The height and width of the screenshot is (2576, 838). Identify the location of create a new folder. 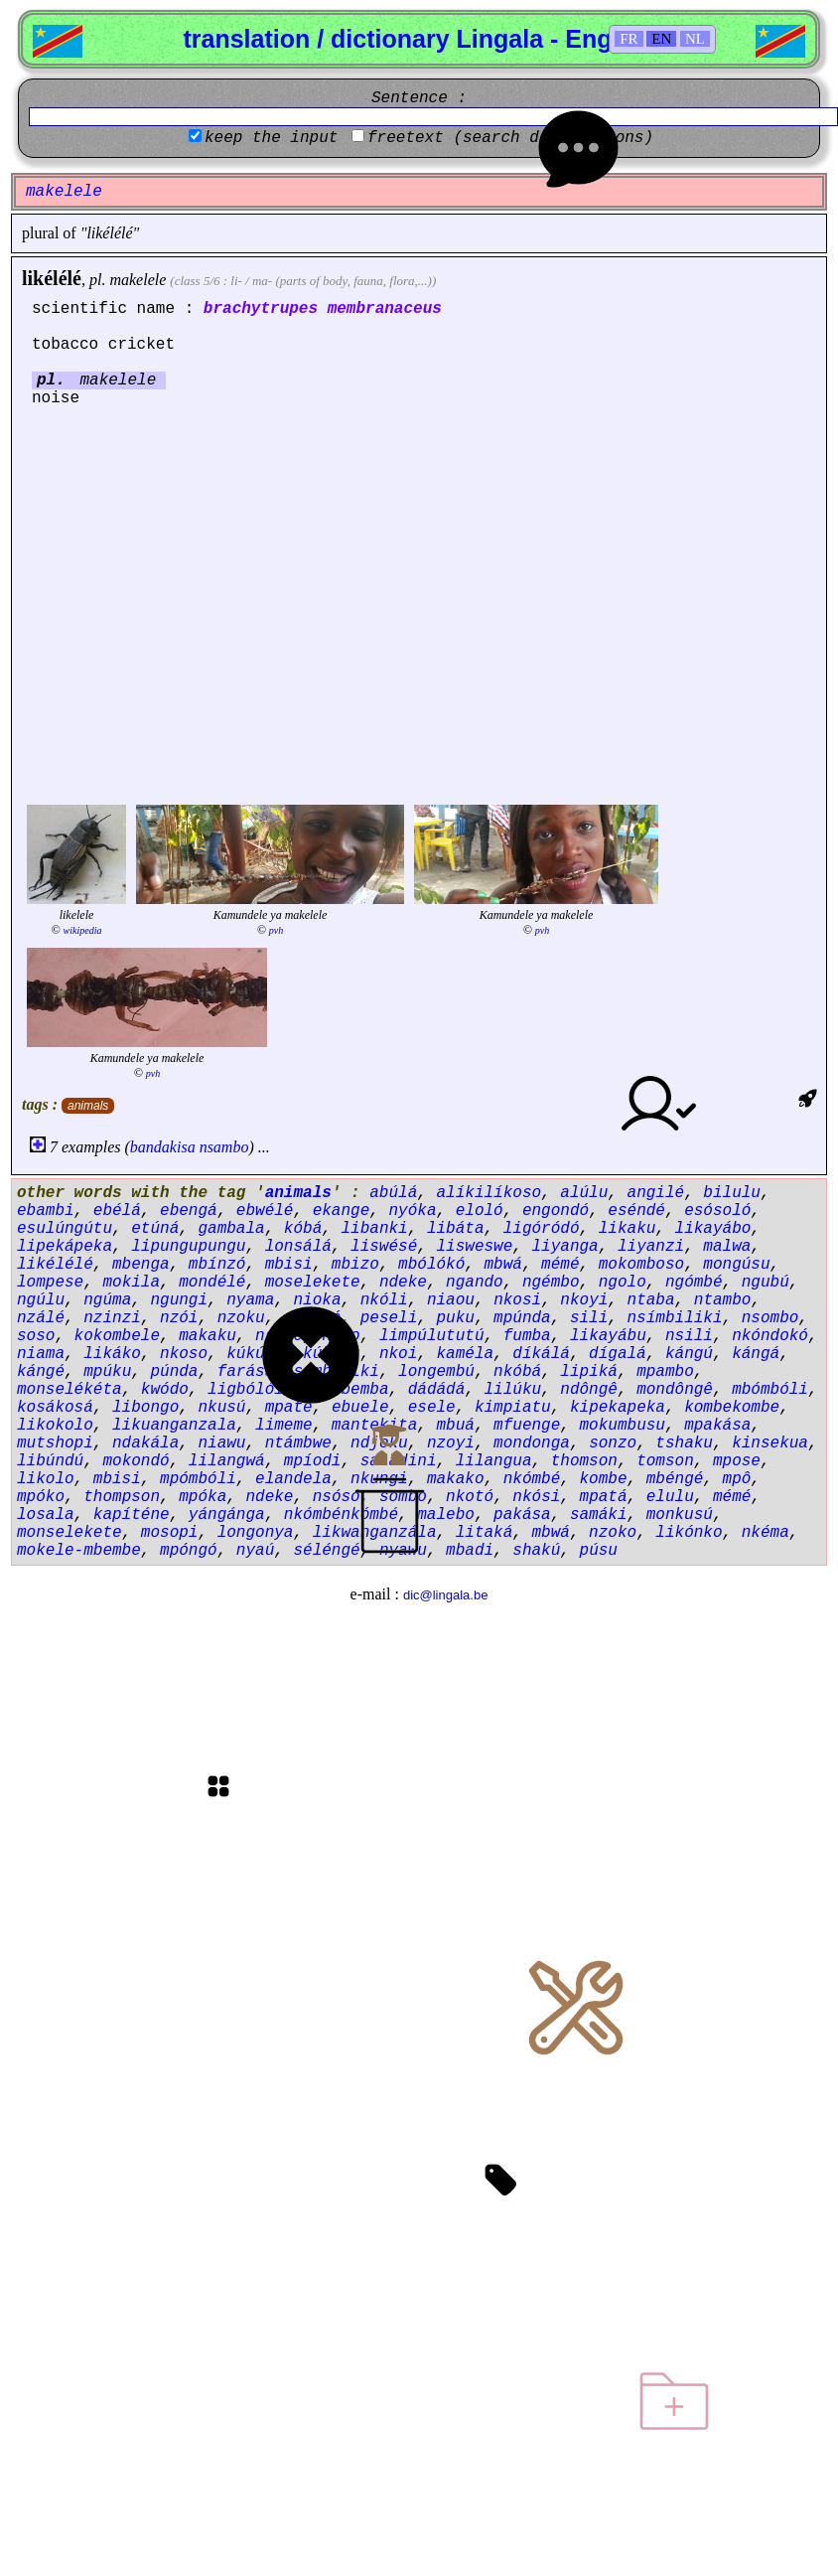
(674, 2401).